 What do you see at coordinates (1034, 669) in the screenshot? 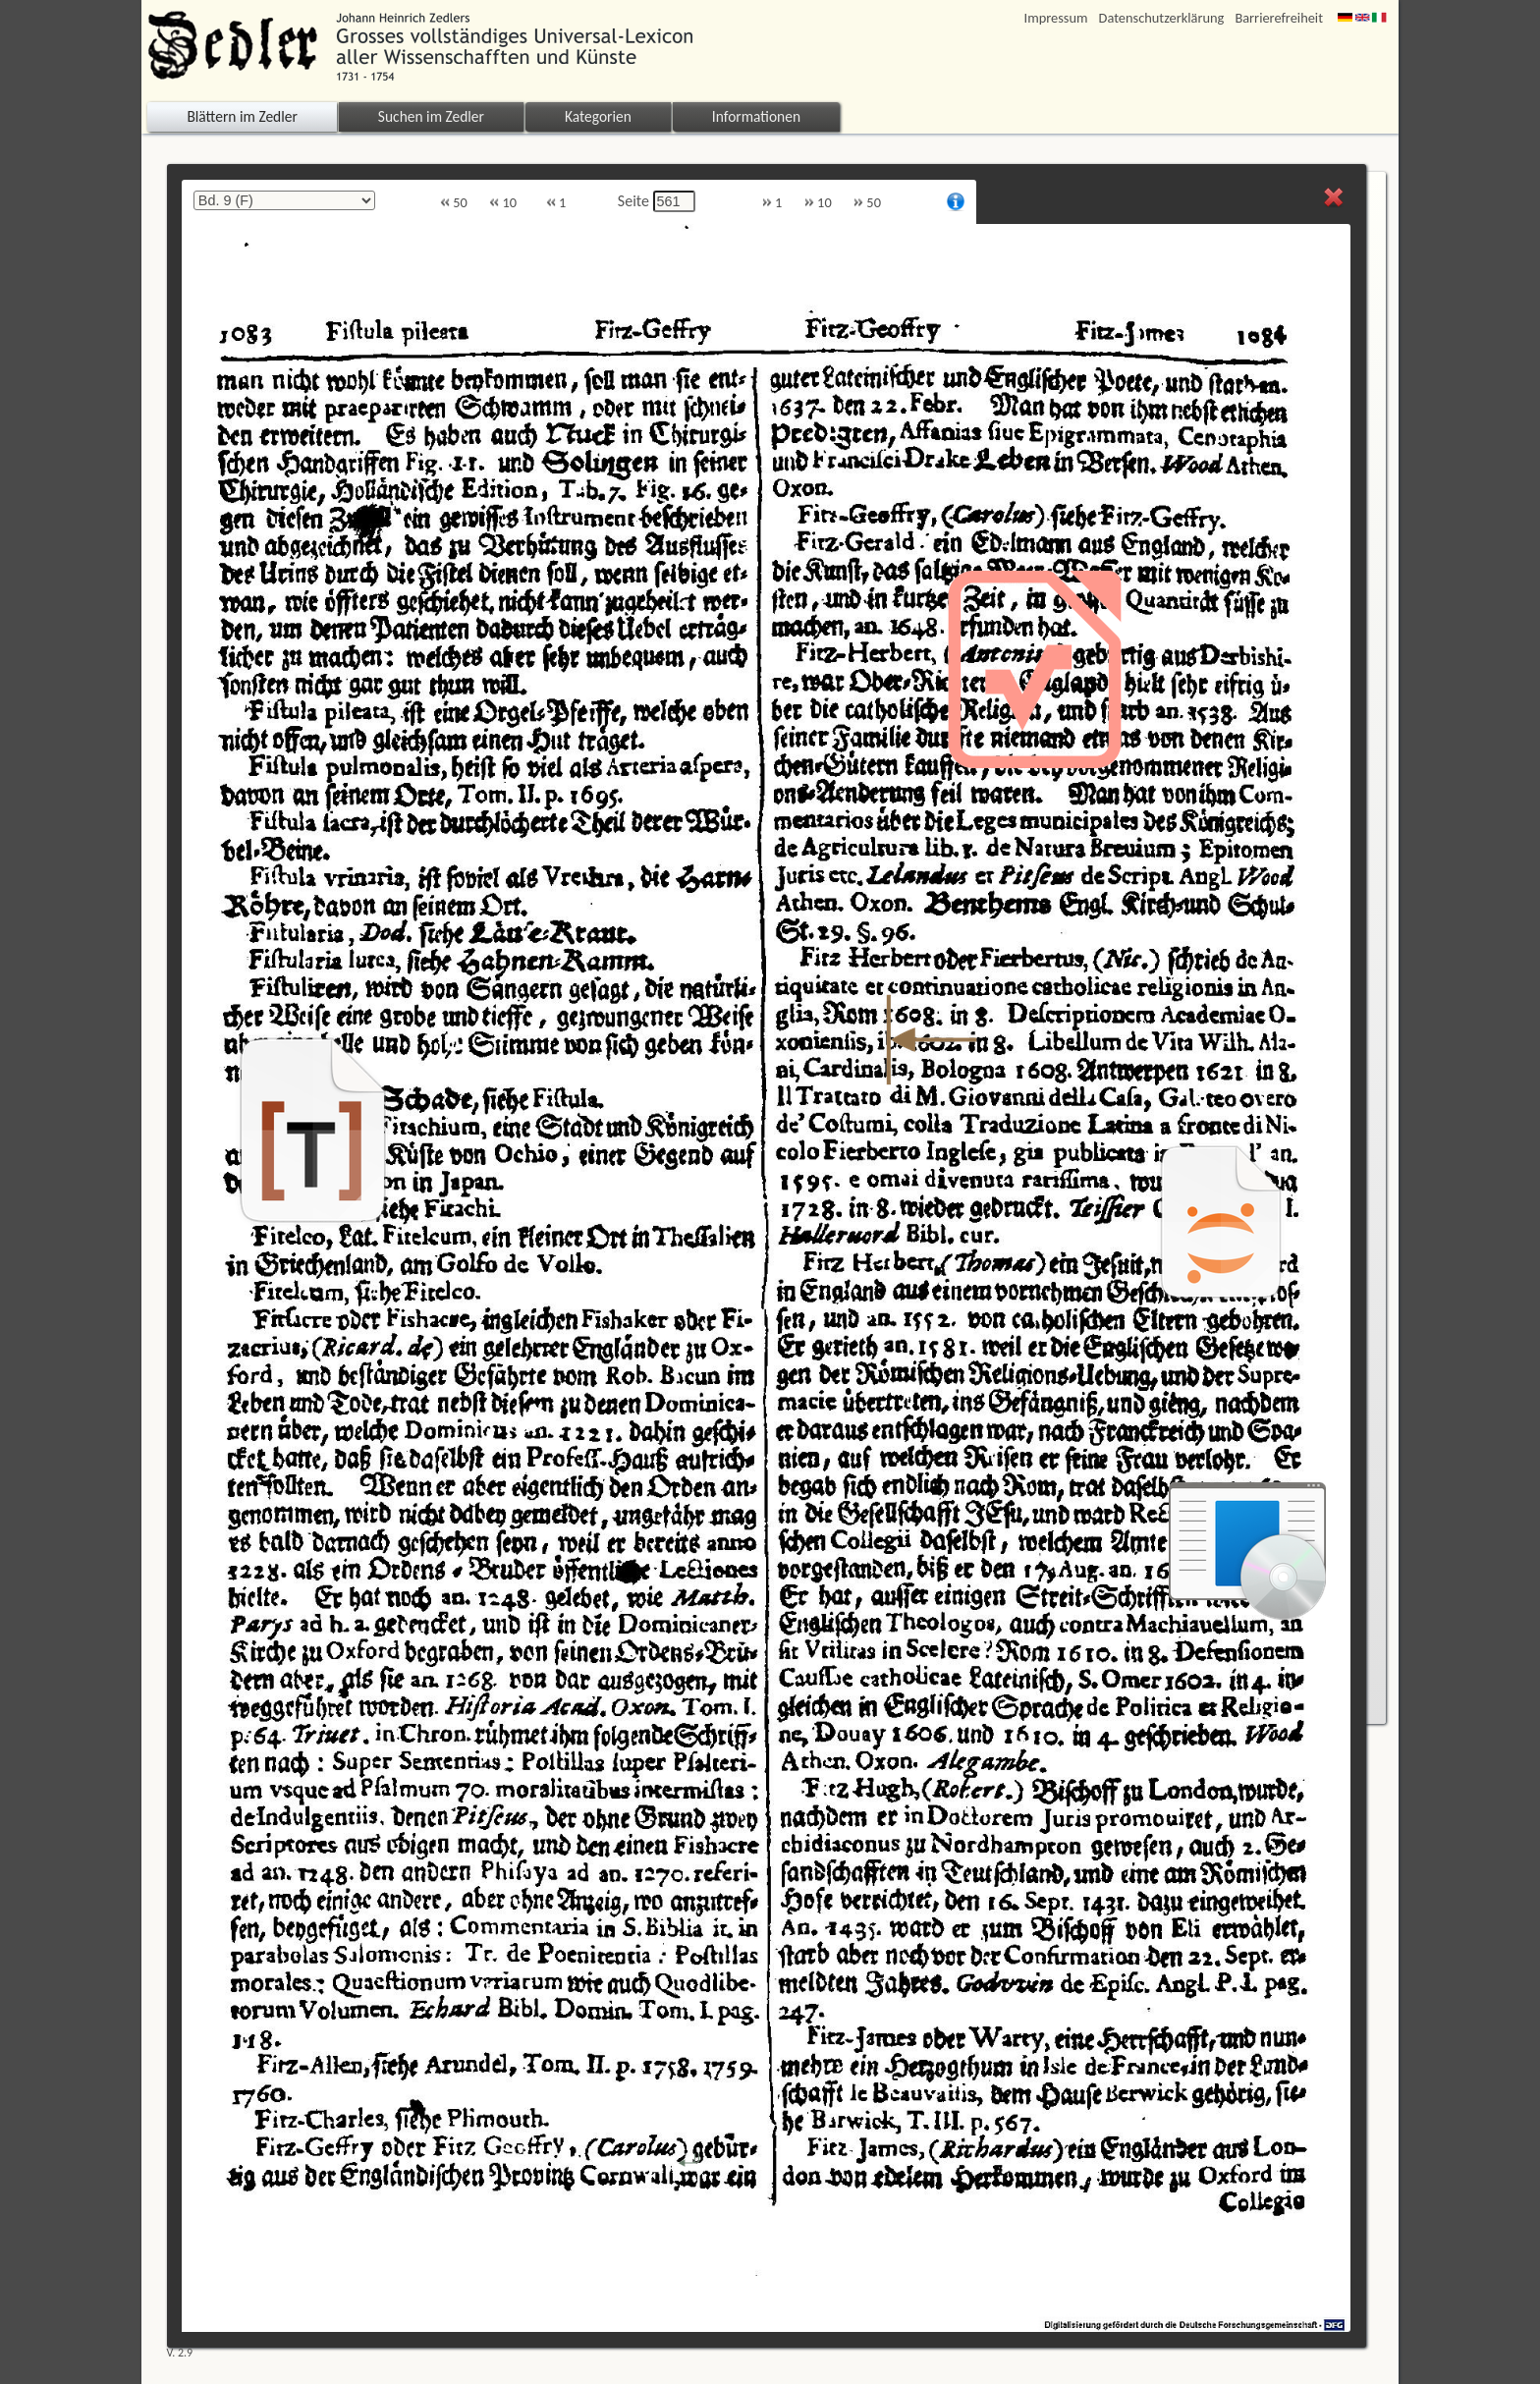
I see `open libreoffice math application` at bounding box center [1034, 669].